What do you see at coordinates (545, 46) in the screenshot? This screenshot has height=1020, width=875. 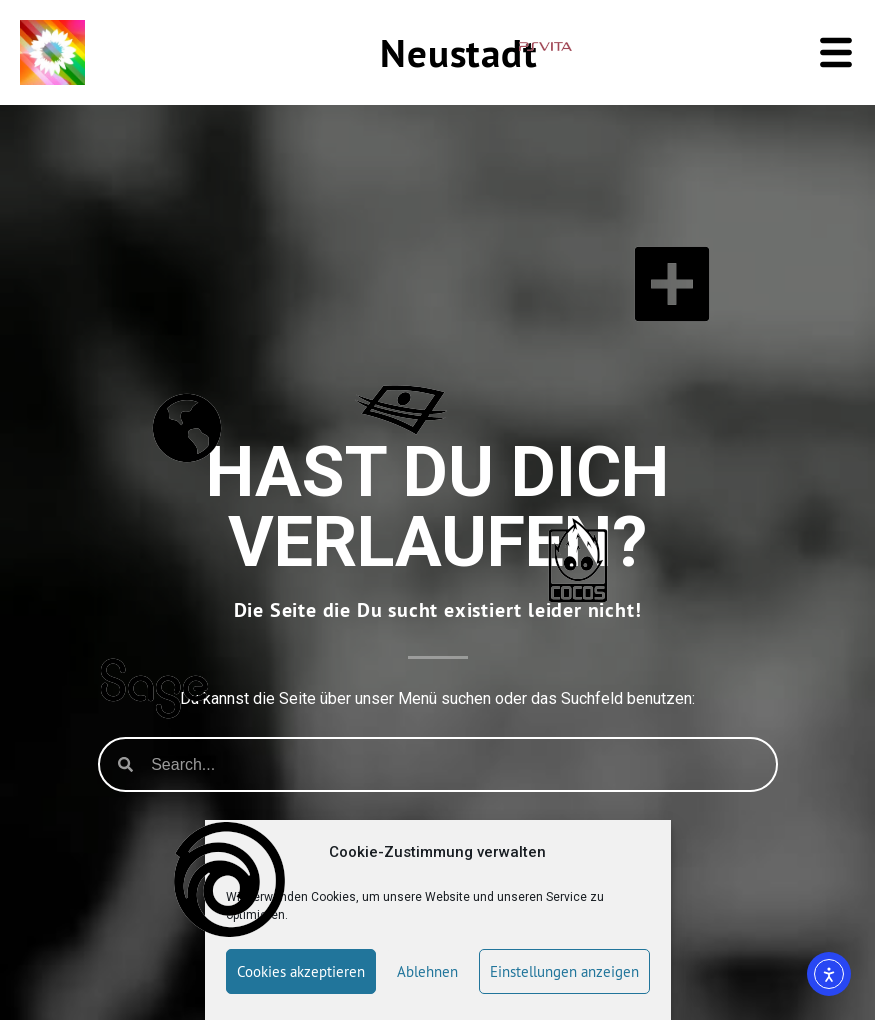 I see `PlayStation Vita brand logo` at bounding box center [545, 46].